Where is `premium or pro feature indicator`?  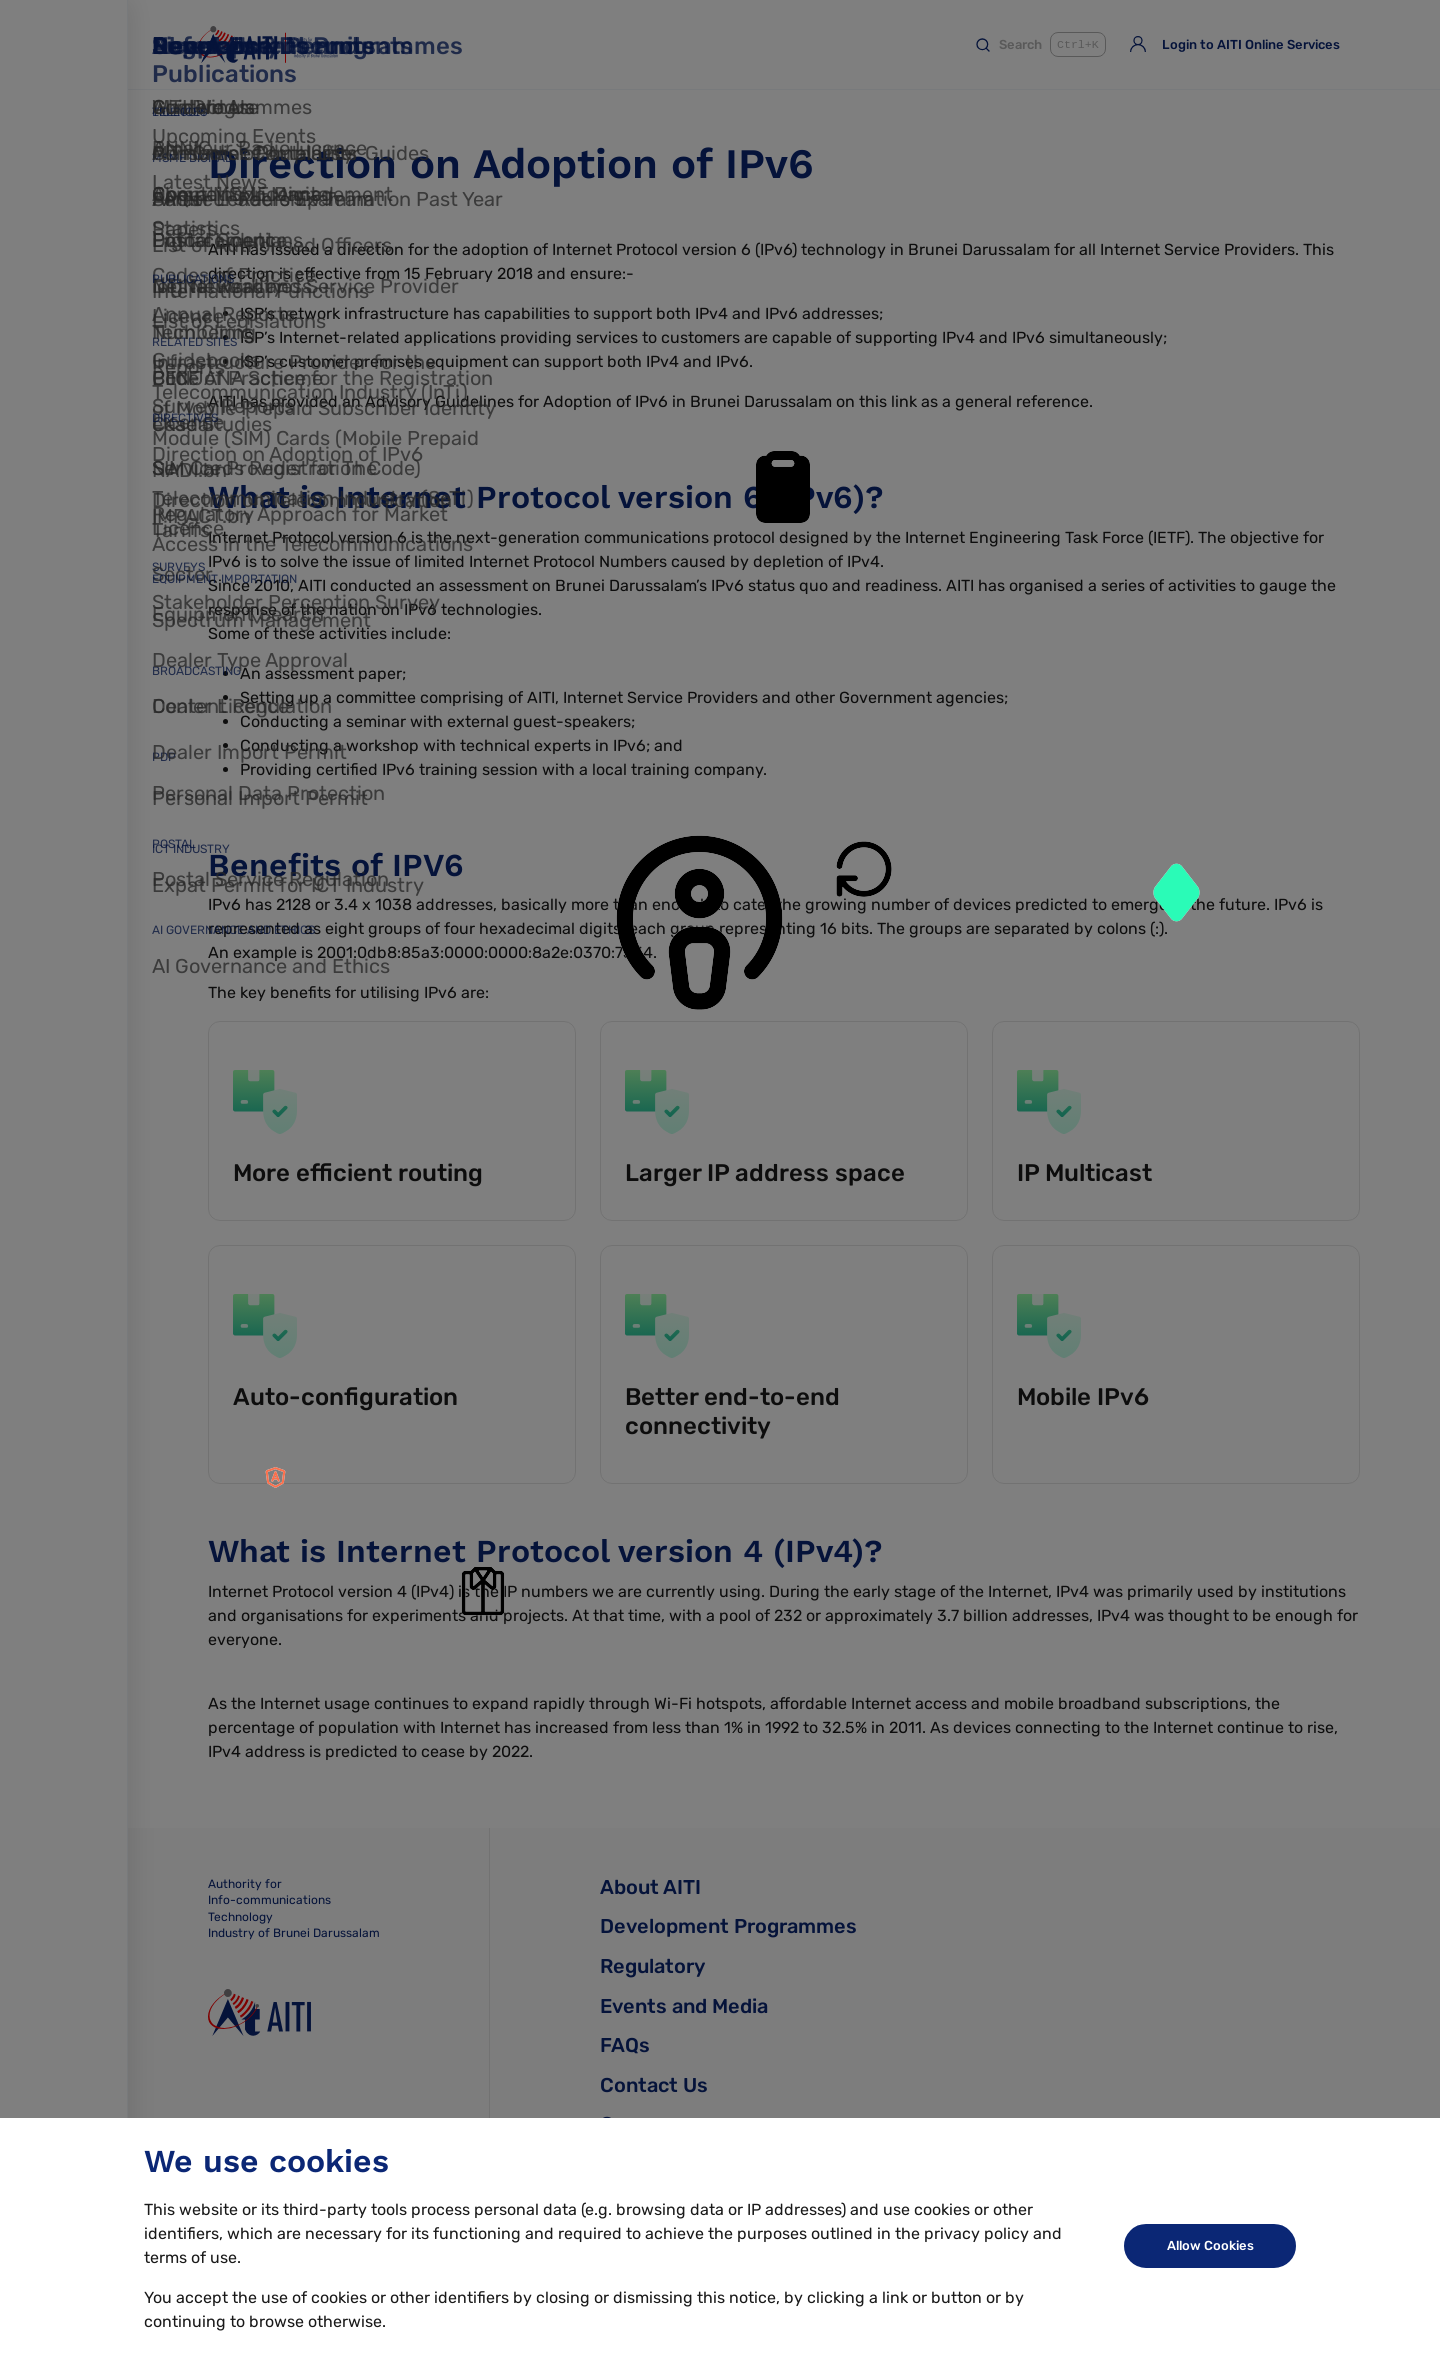 premium or pro feature indicator is located at coordinates (1176, 892).